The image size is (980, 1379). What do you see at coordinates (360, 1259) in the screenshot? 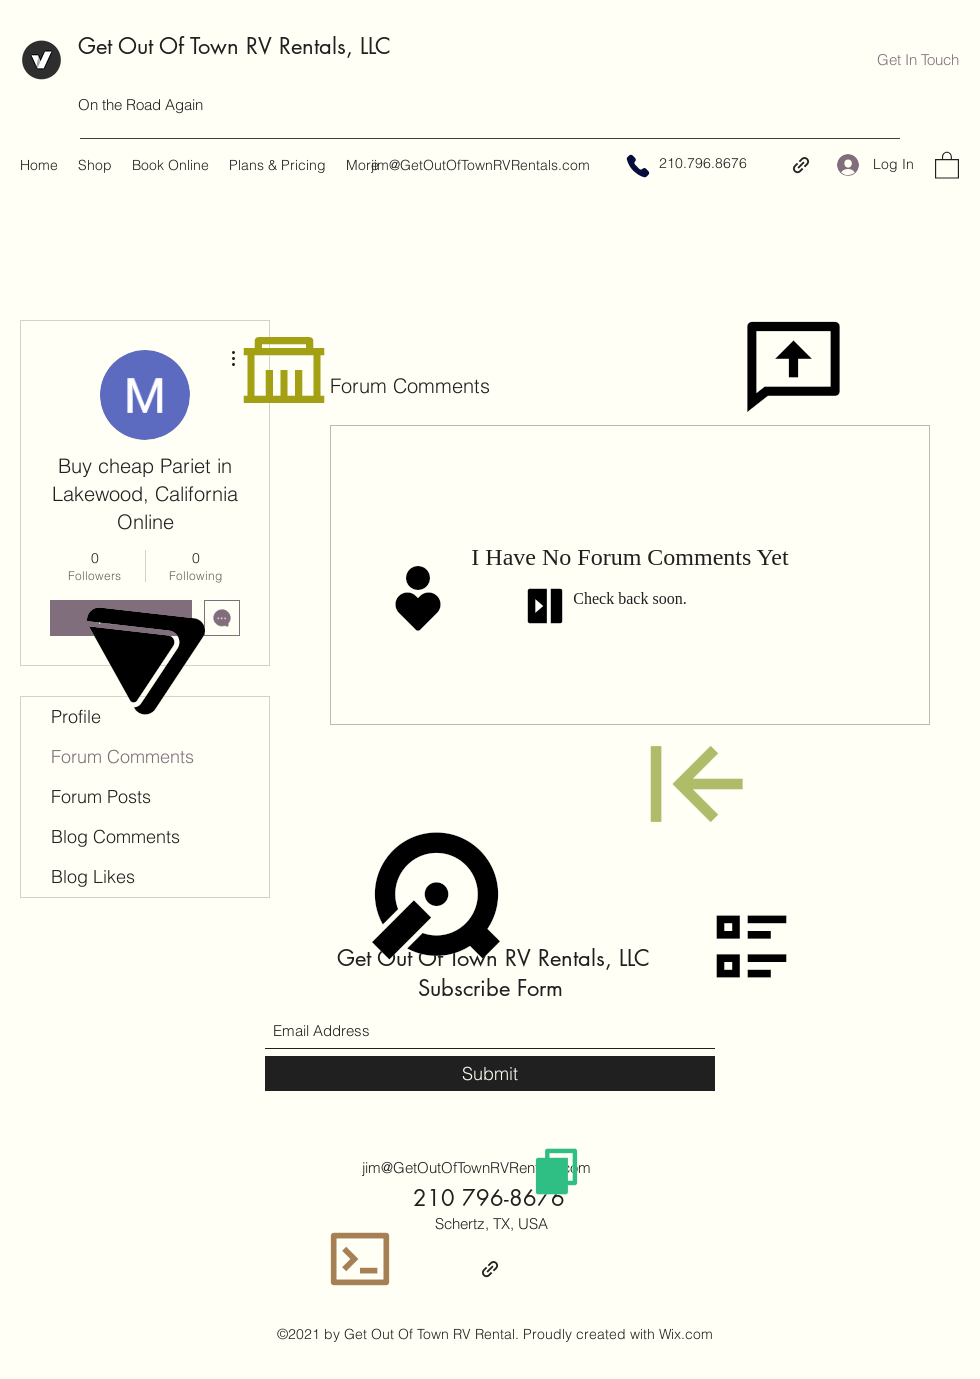
I see `open terminal or command line interface` at bounding box center [360, 1259].